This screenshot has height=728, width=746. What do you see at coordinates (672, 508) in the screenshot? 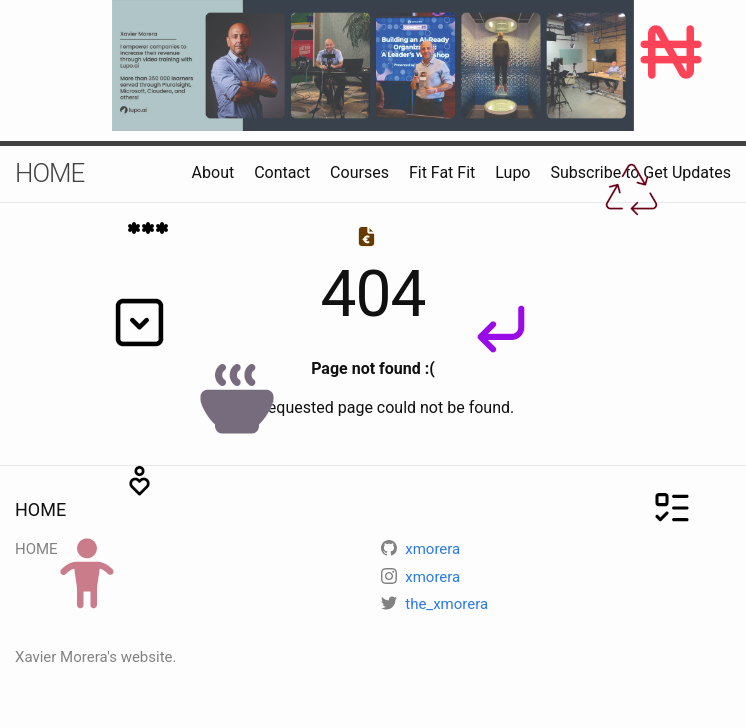
I see `view your to-do list` at bounding box center [672, 508].